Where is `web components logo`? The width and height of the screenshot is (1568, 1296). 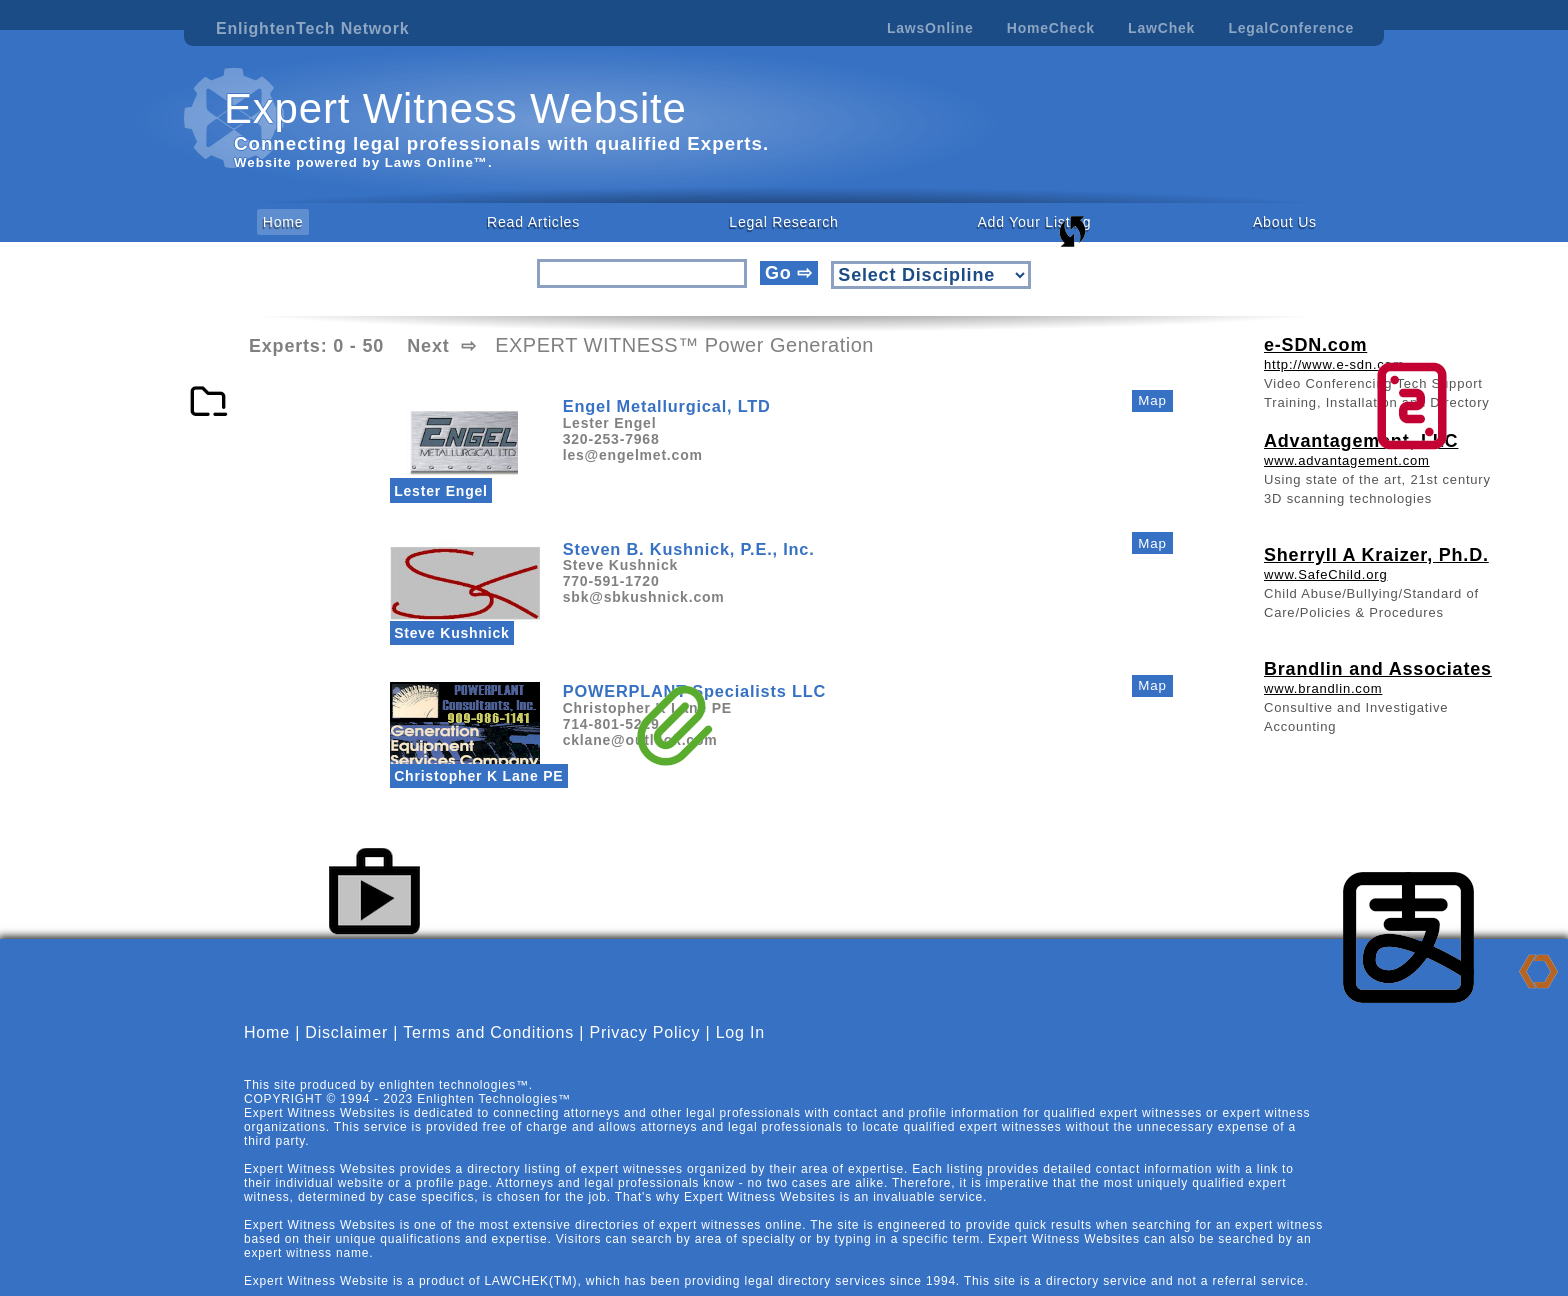 web components logo is located at coordinates (1538, 971).